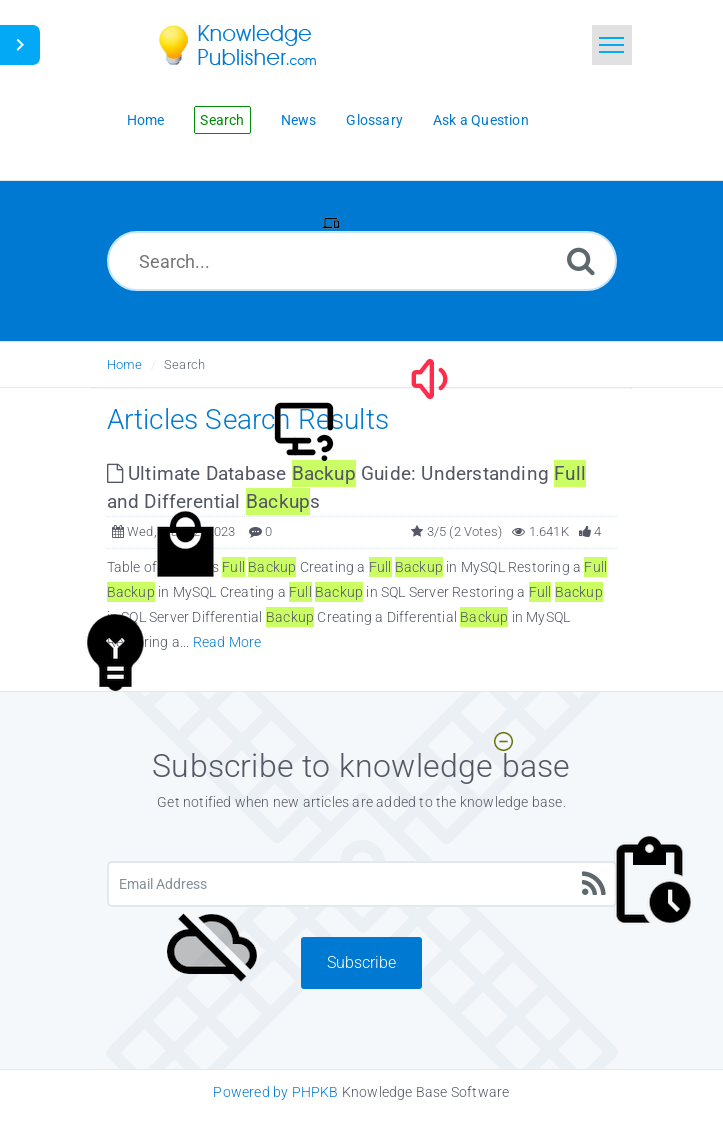 Image resolution: width=723 pixels, height=1131 pixels. I want to click on adjust audio volume level, so click(434, 379).